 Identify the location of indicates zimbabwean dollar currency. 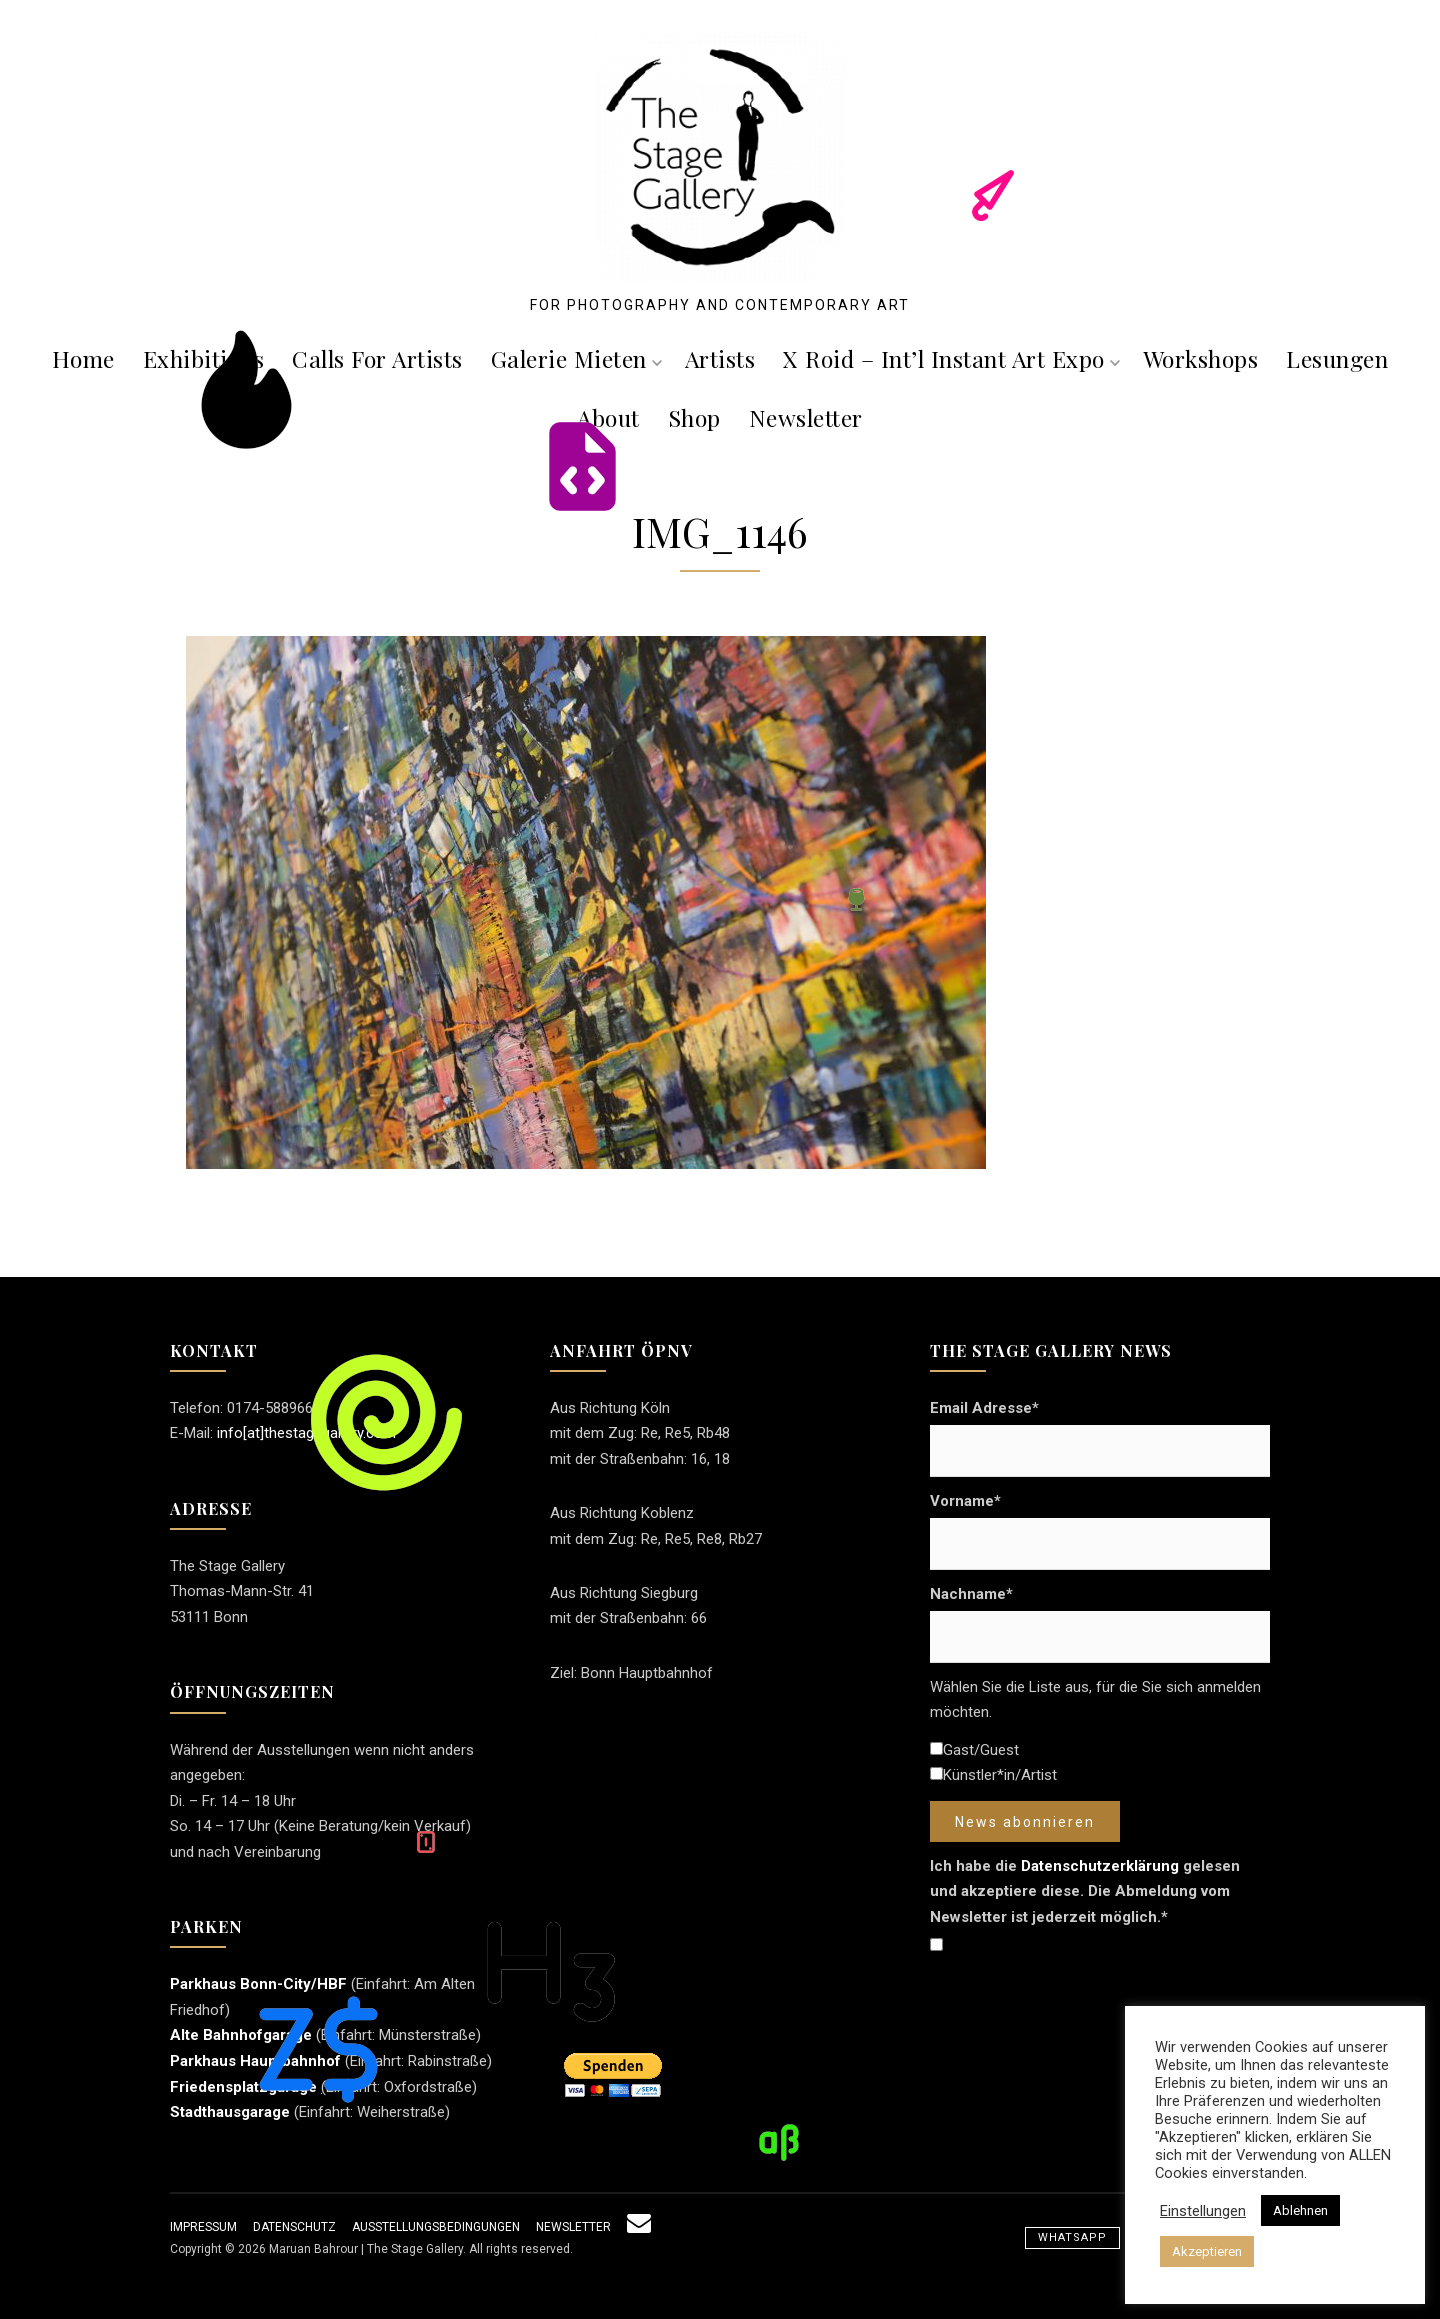
(318, 2049).